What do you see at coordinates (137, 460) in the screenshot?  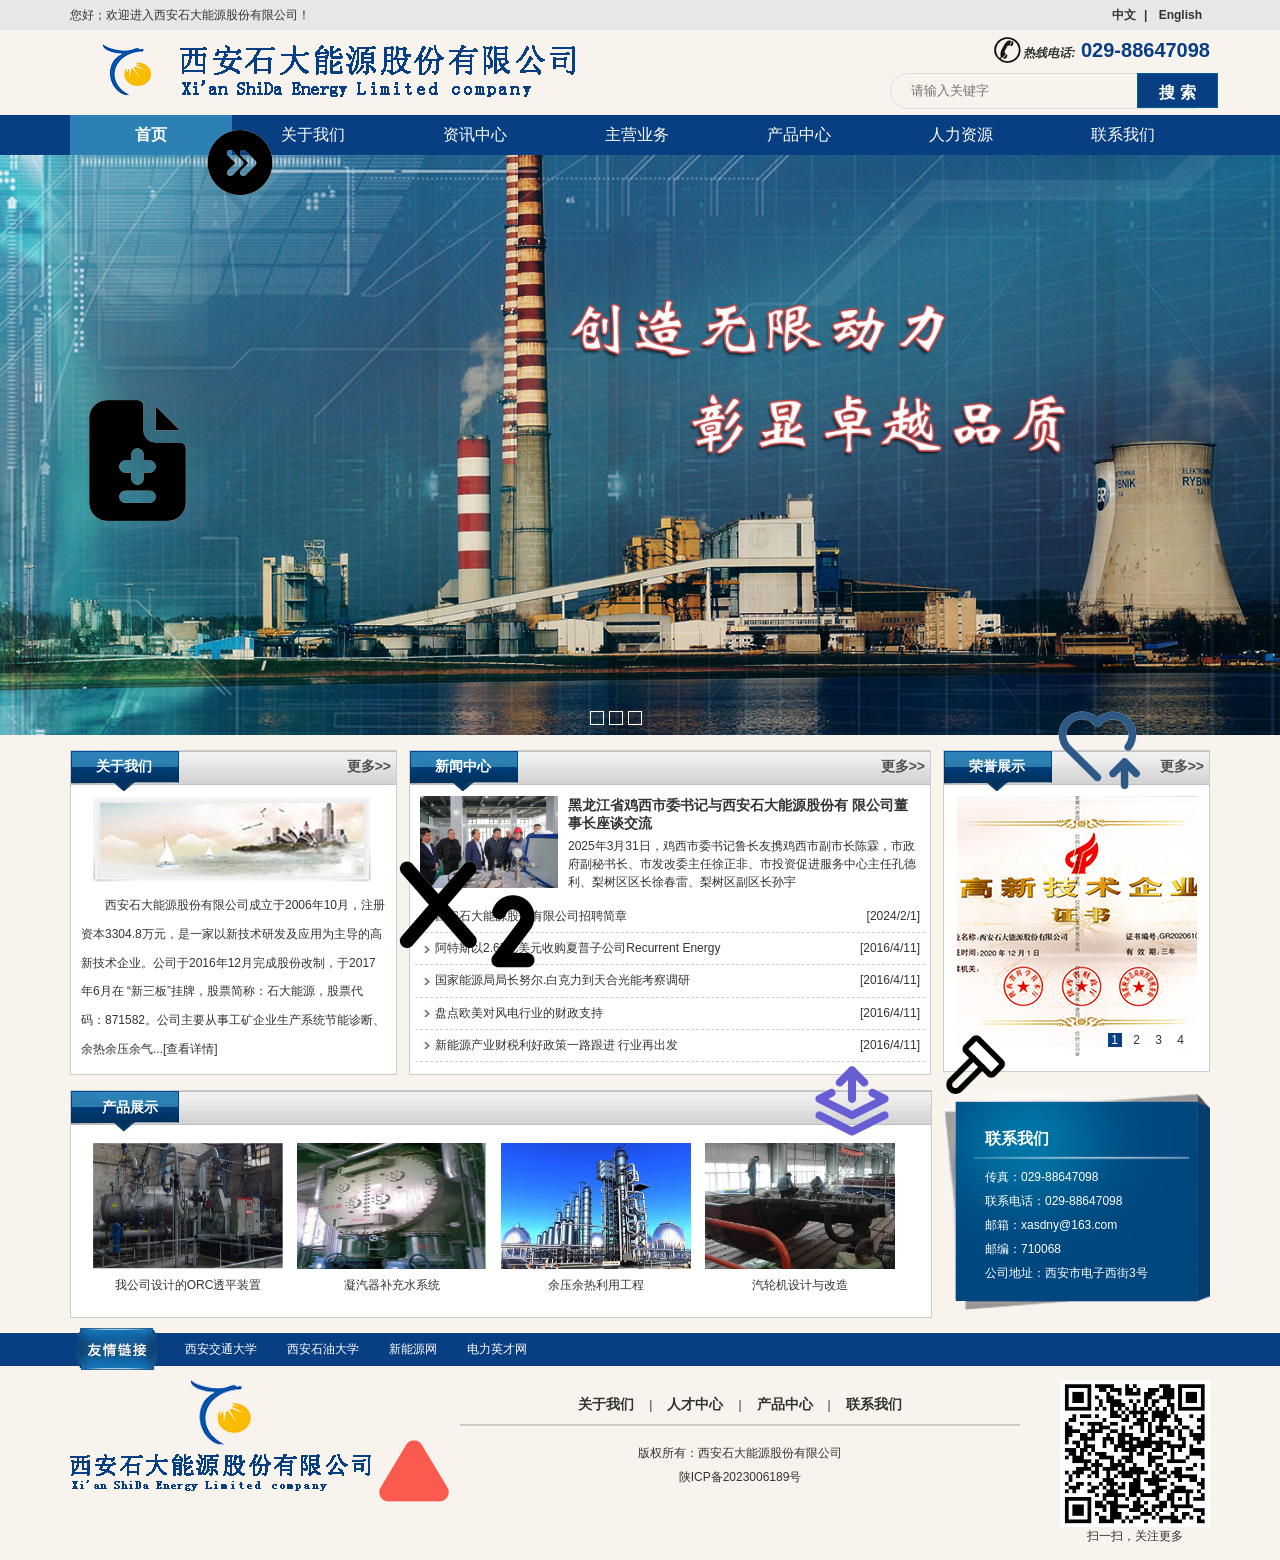 I see `view file differences or changes` at bounding box center [137, 460].